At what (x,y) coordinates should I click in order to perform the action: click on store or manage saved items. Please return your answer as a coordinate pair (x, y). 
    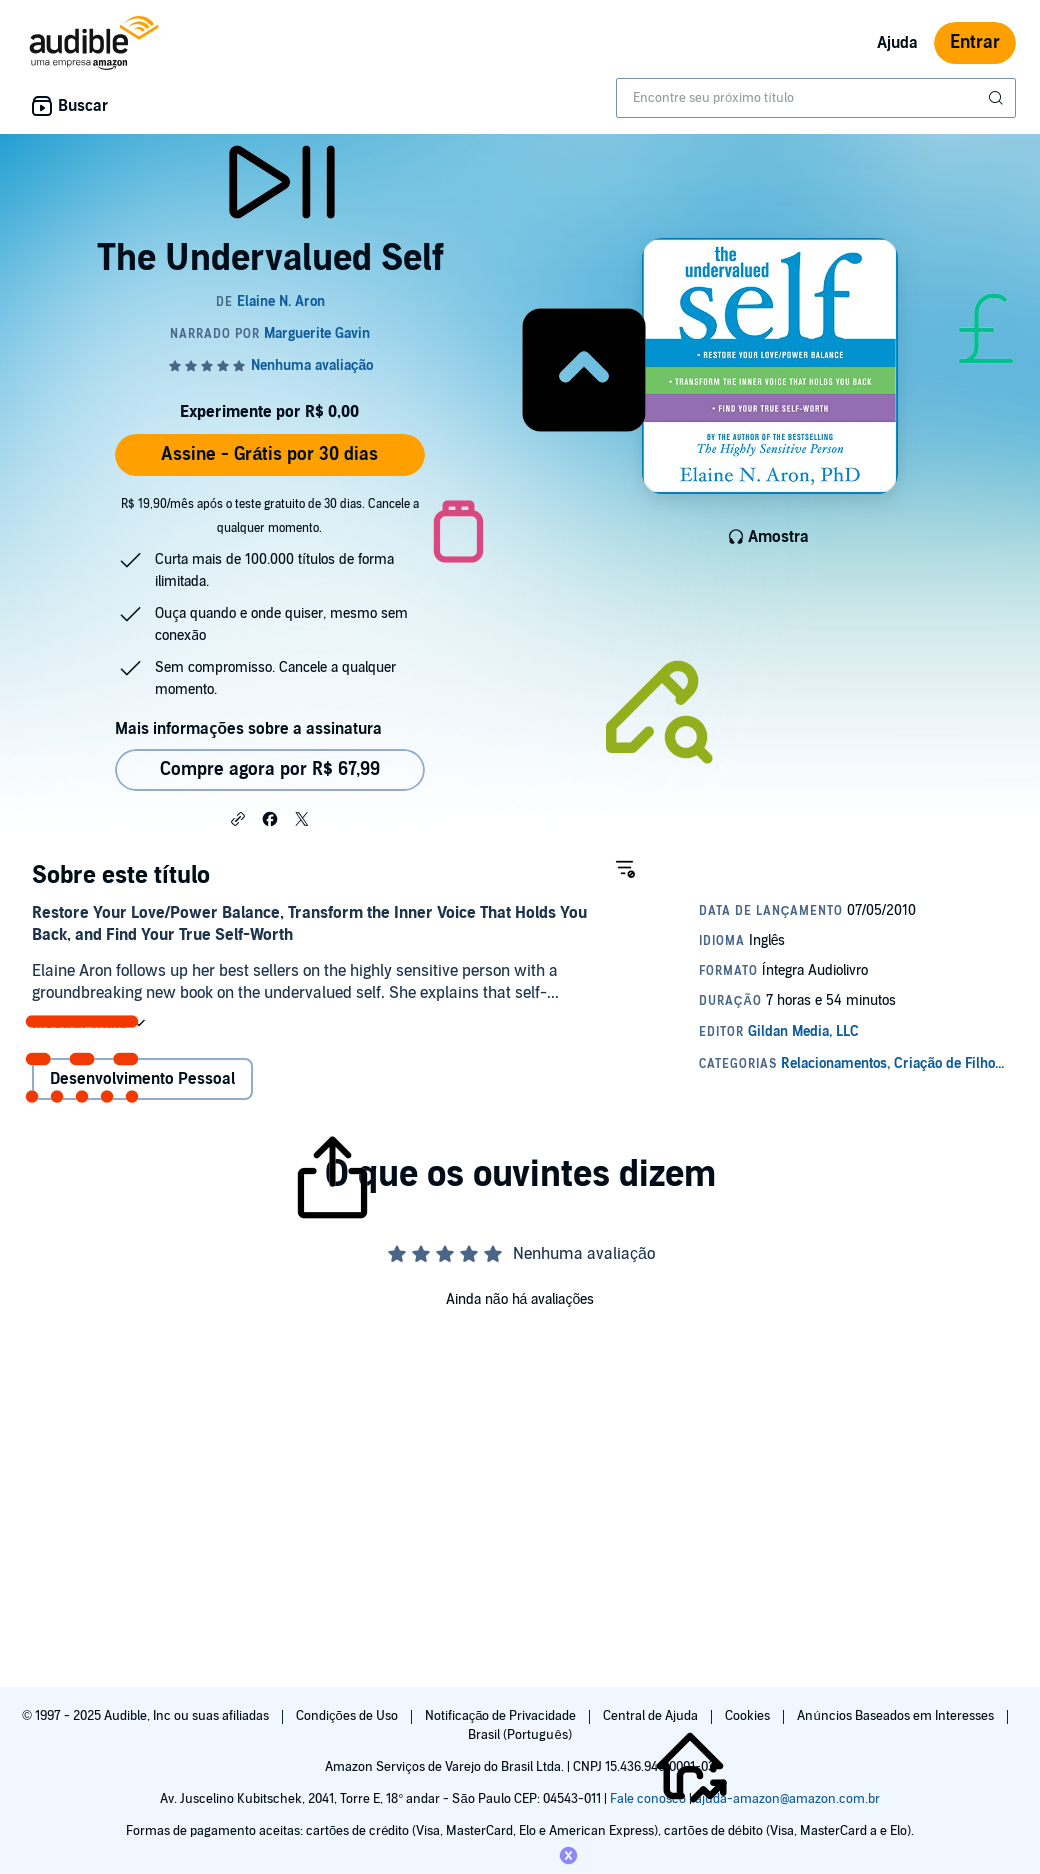
    Looking at the image, I should click on (458, 531).